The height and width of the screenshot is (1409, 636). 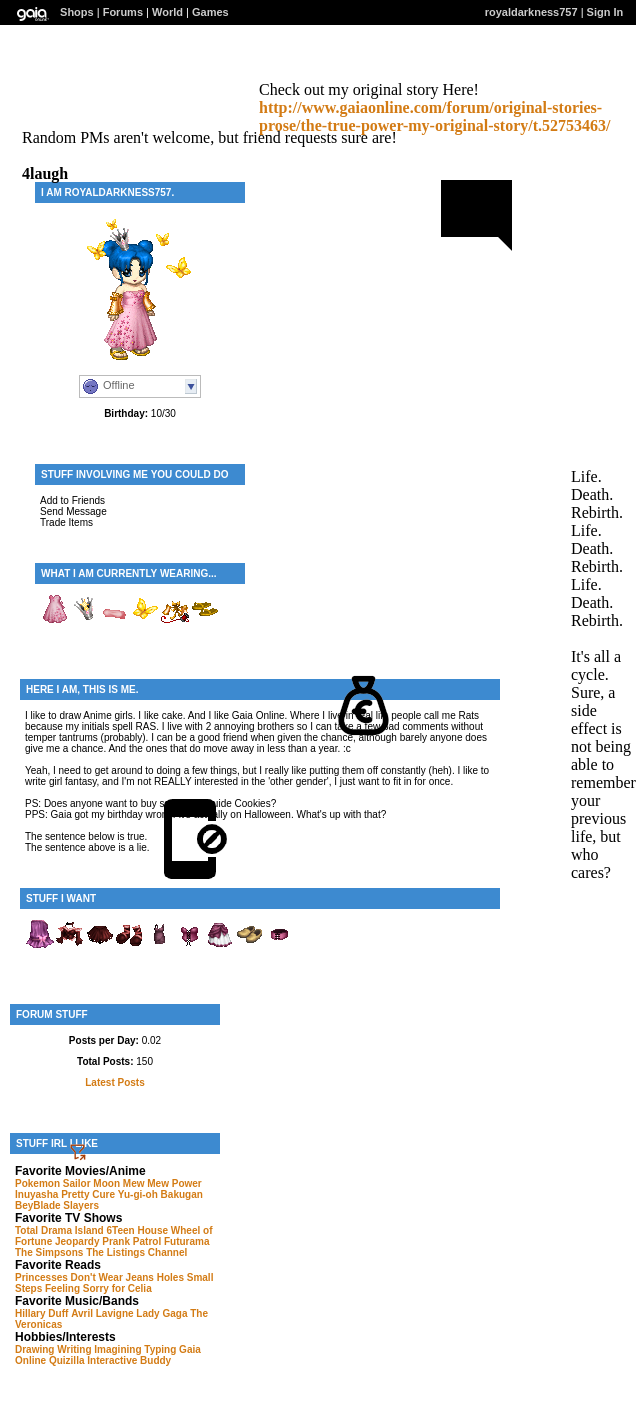 What do you see at coordinates (363, 705) in the screenshot?
I see `view euro tax information` at bounding box center [363, 705].